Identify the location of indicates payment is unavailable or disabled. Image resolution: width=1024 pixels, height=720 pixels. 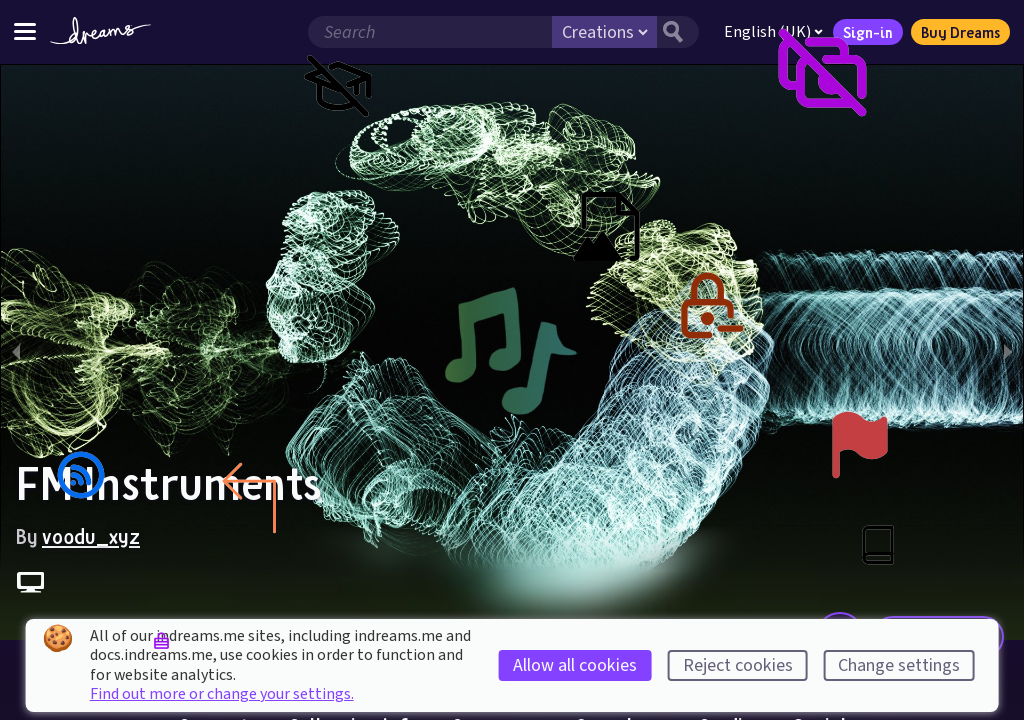
(822, 72).